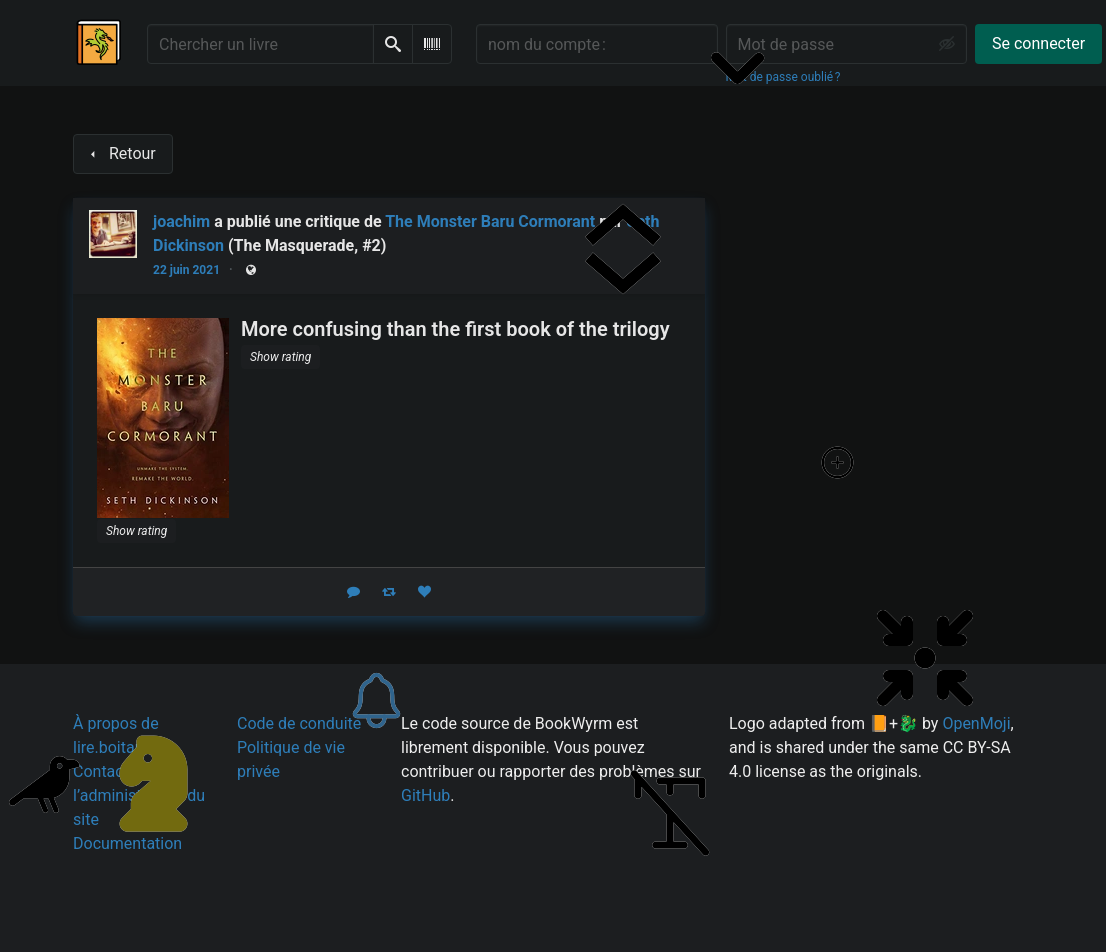  What do you see at coordinates (837, 462) in the screenshot?
I see `add a new item` at bounding box center [837, 462].